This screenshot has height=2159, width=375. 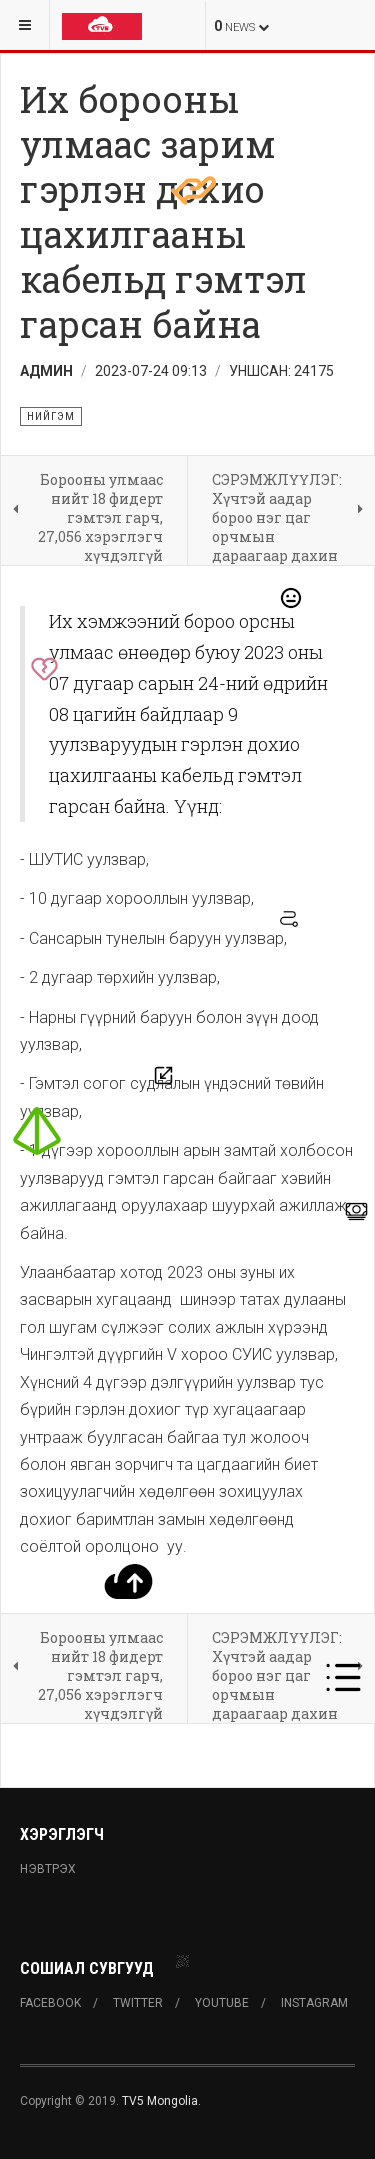 What do you see at coordinates (193, 188) in the screenshot?
I see `access help or support options` at bounding box center [193, 188].